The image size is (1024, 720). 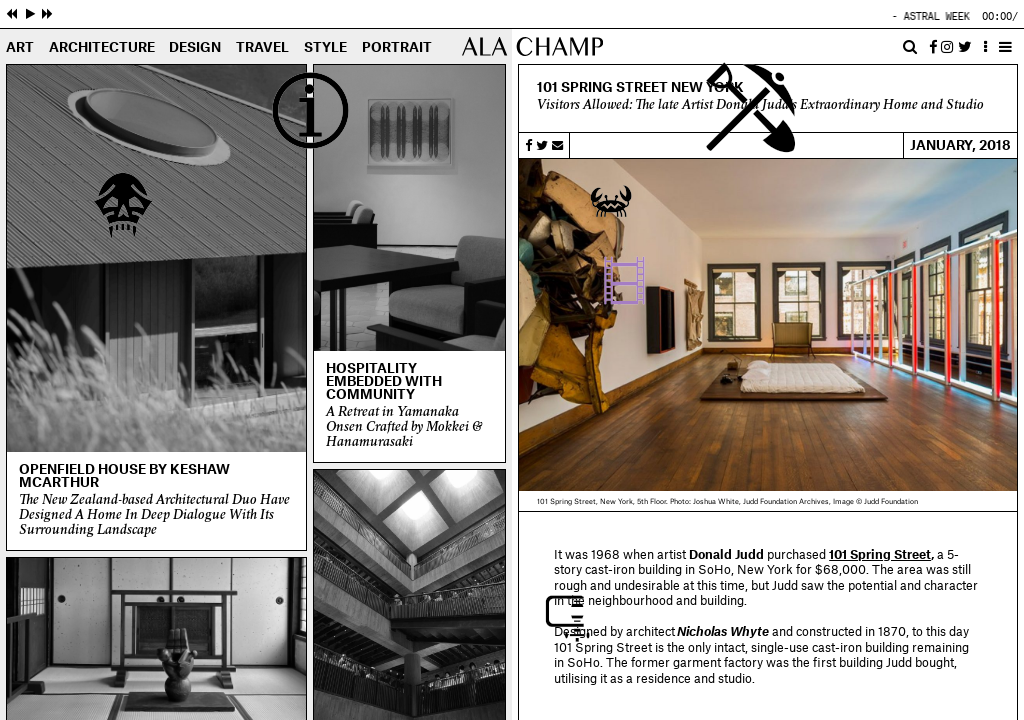 What do you see at coordinates (624, 280) in the screenshot?
I see `access video or movie content` at bounding box center [624, 280].